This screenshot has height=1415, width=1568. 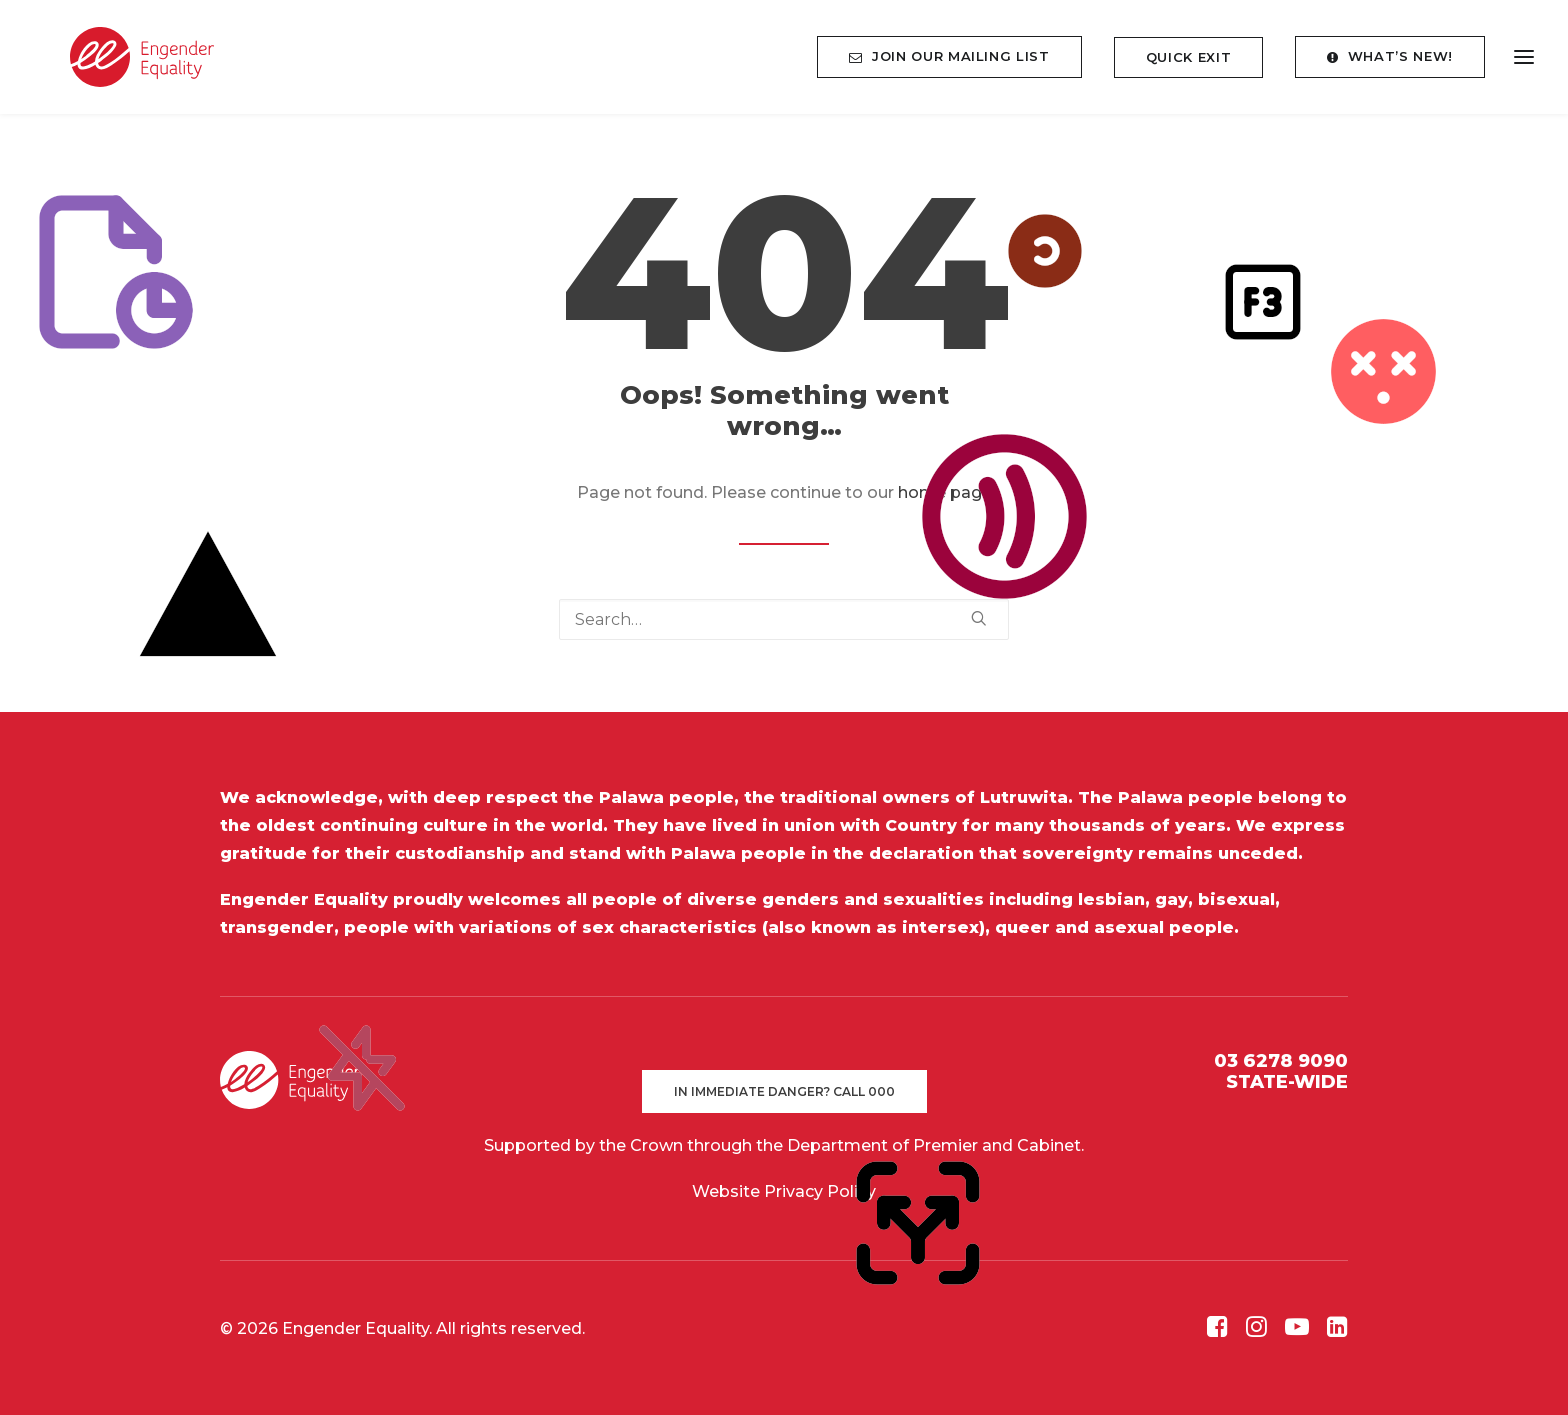 I want to click on press F3 keyboard shortcut, so click(x=1263, y=302).